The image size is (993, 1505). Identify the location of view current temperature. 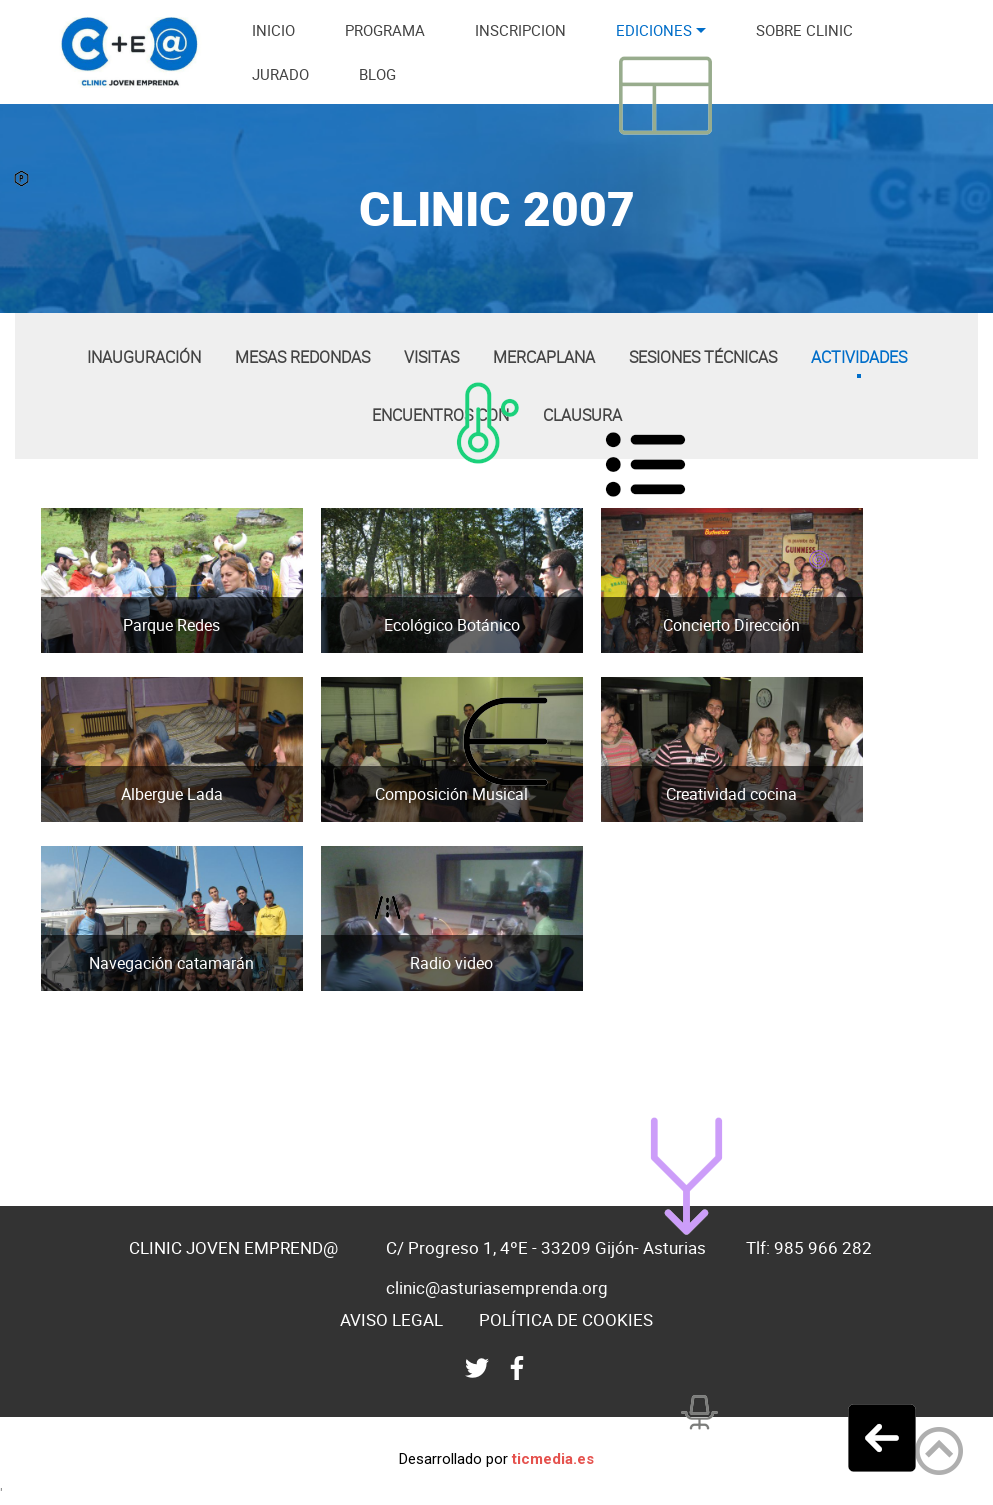
(481, 423).